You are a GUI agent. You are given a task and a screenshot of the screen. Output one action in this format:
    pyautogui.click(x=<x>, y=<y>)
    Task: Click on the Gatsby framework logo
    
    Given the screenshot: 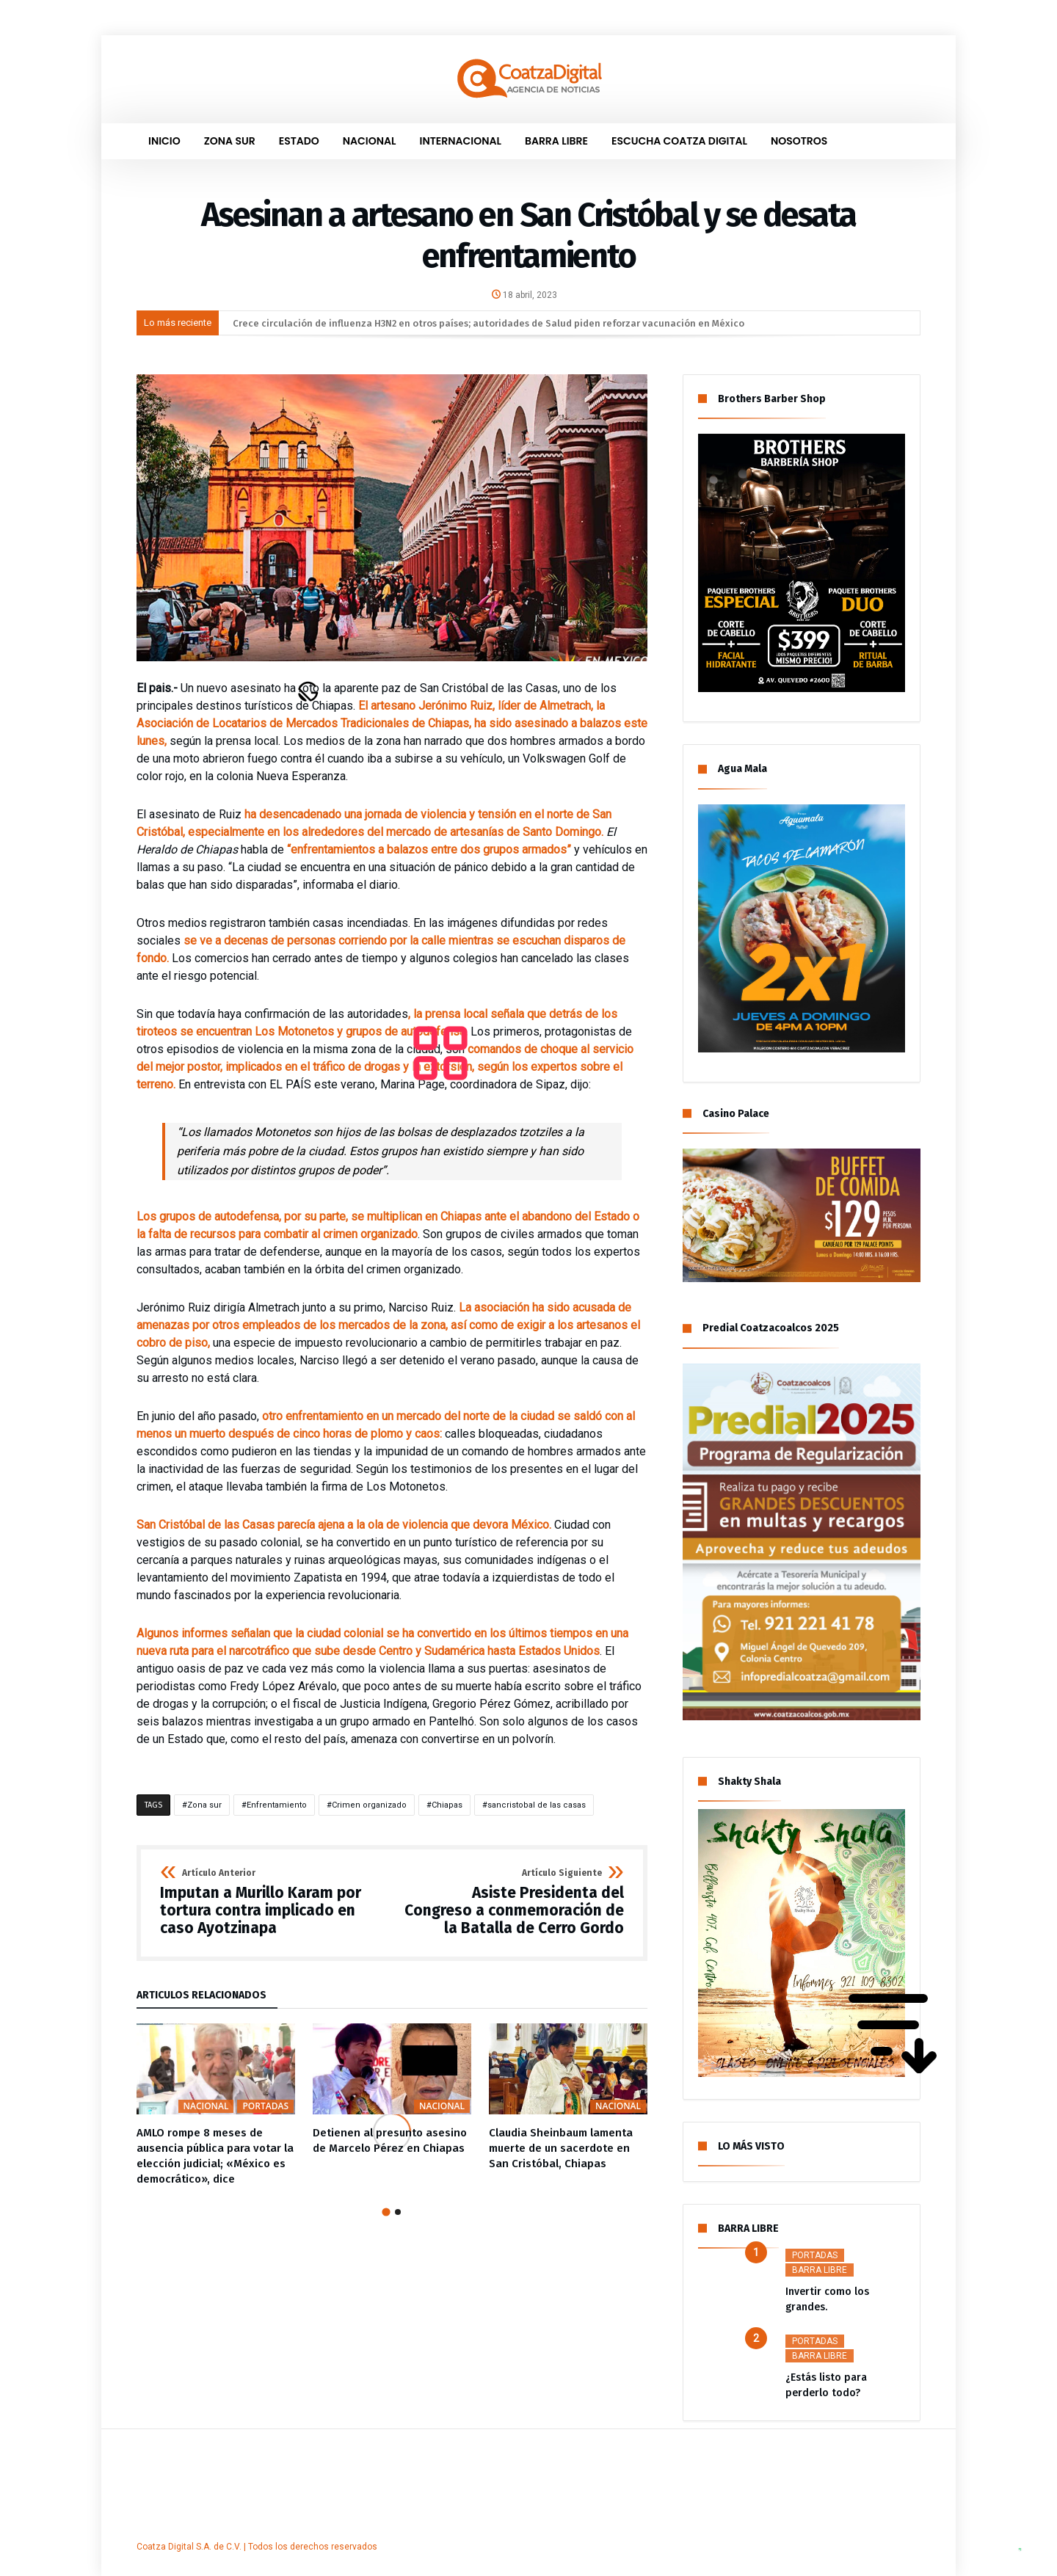 What is the action you would take?
    pyautogui.click(x=308, y=691)
    